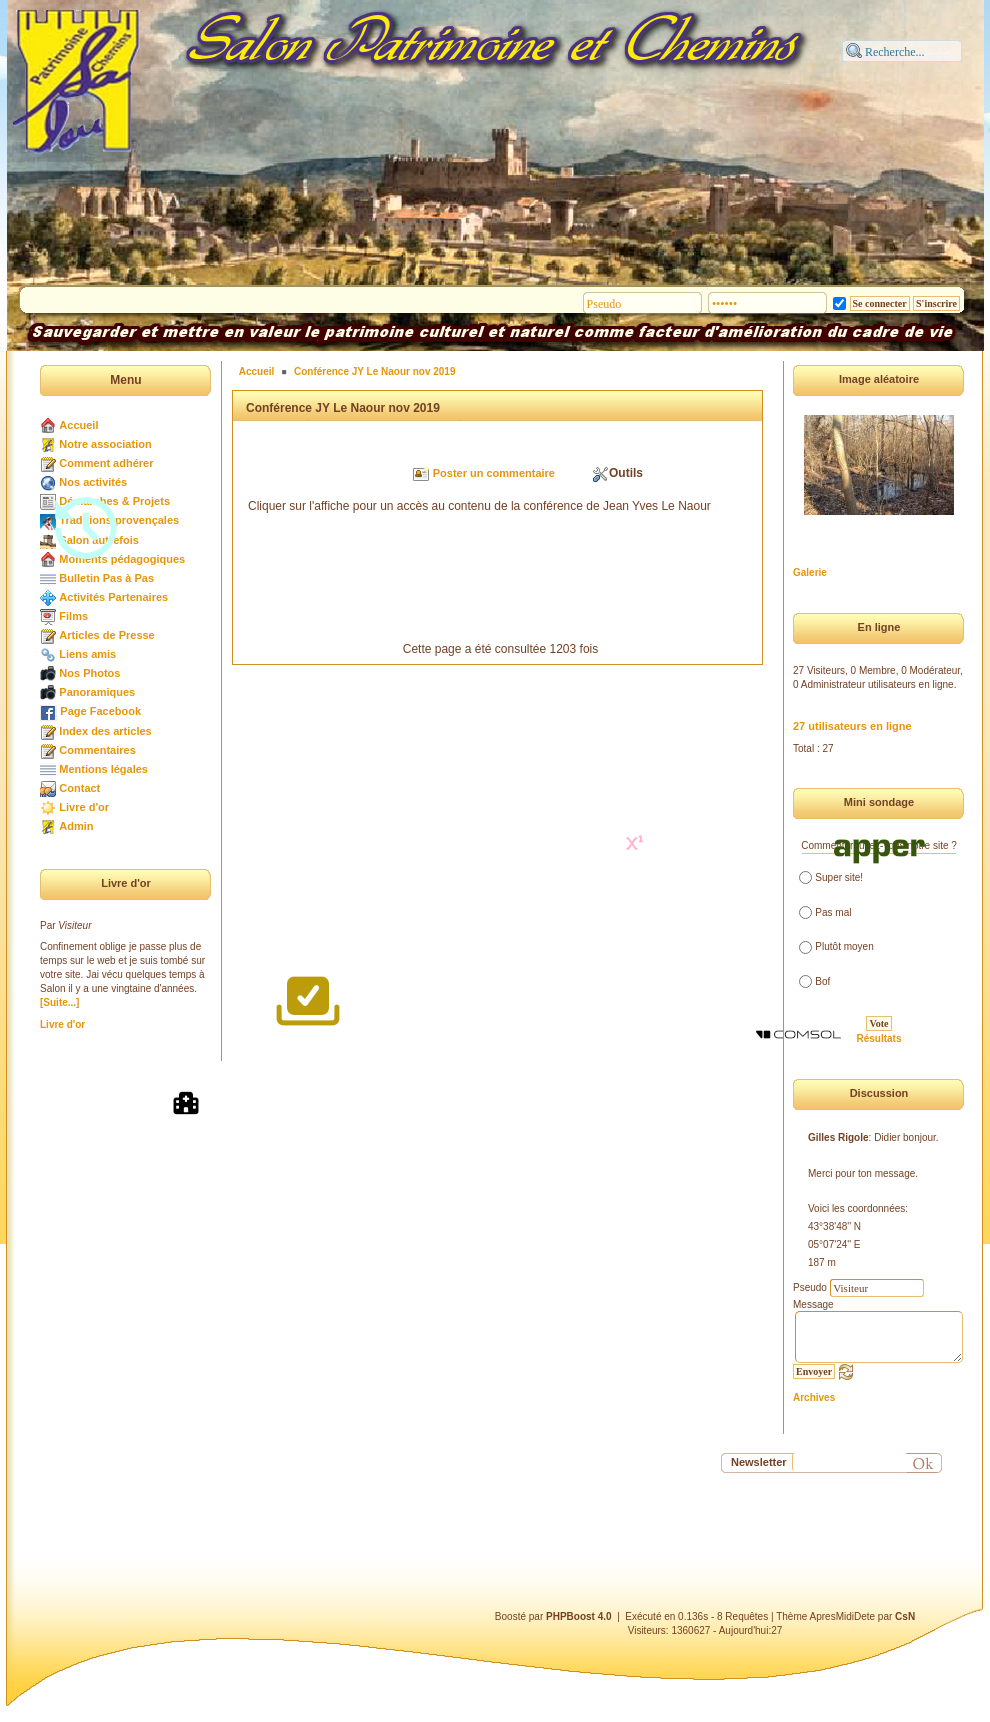  Describe the element at coordinates (86, 528) in the screenshot. I see `view recent activity or history` at that location.